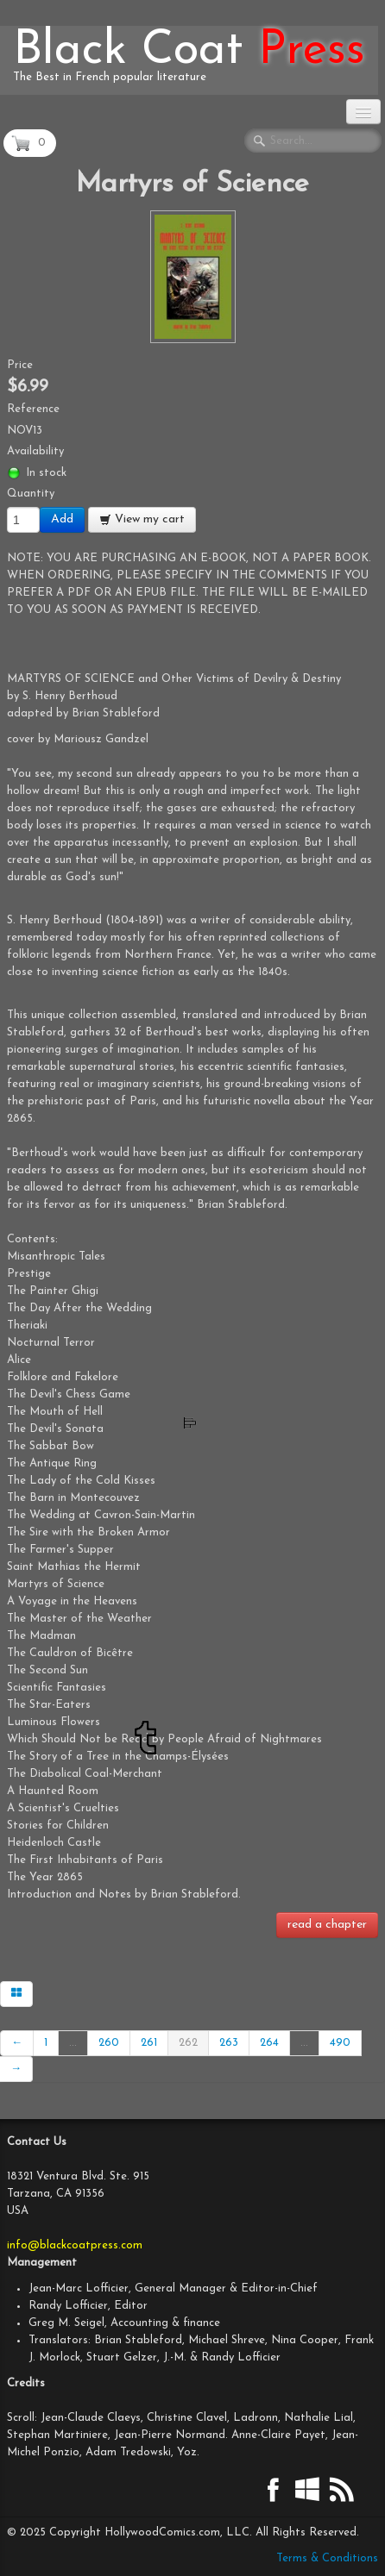  I want to click on view horizontal bar chart data, so click(189, 1422).